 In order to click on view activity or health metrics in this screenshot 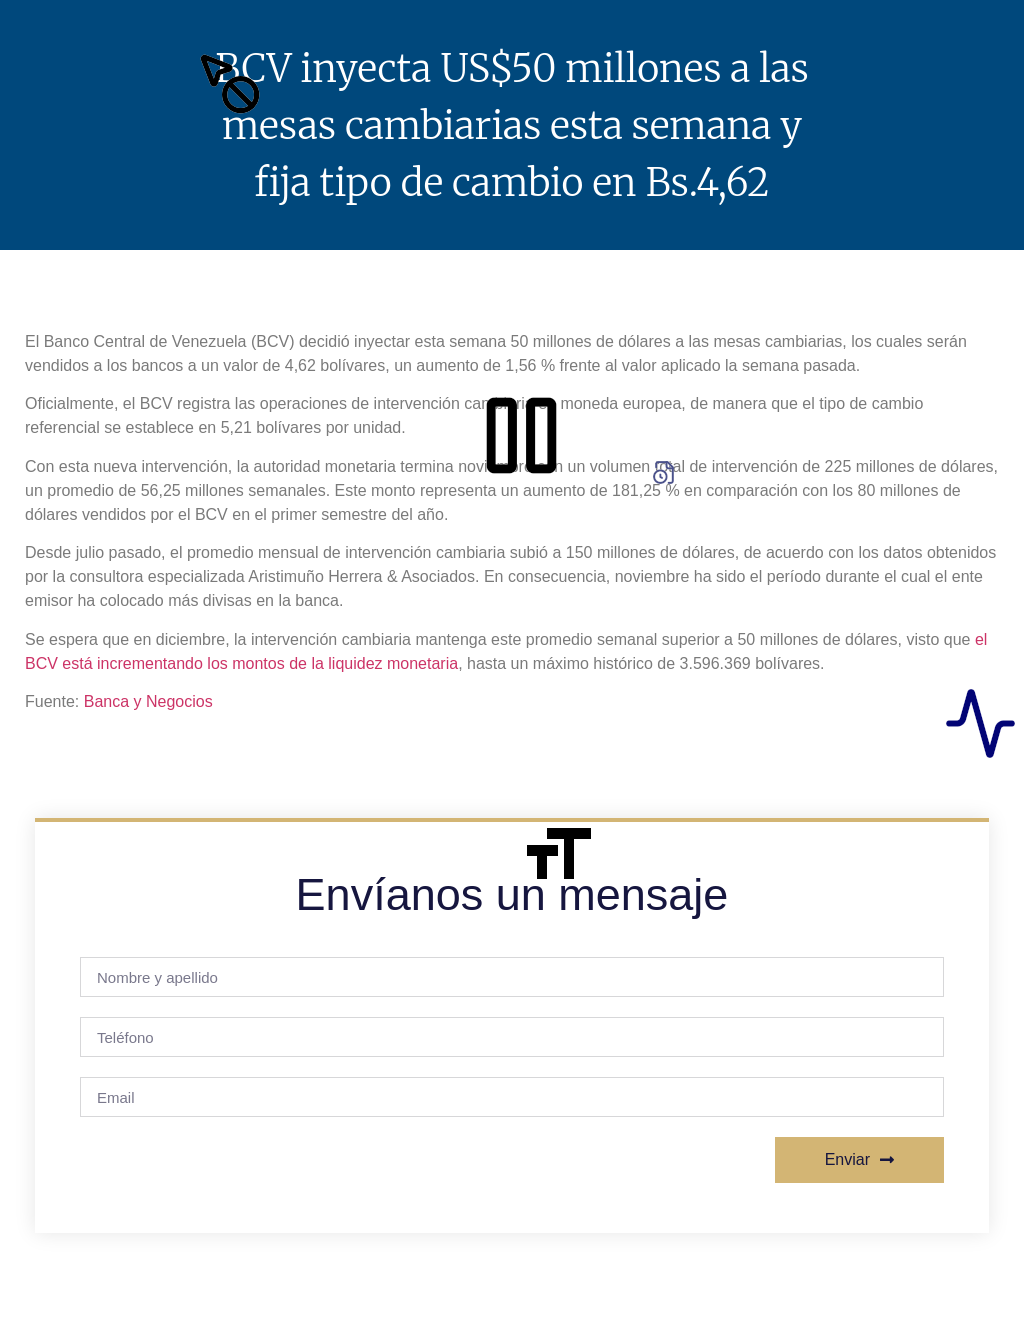, I will do `click(980, 723)`.